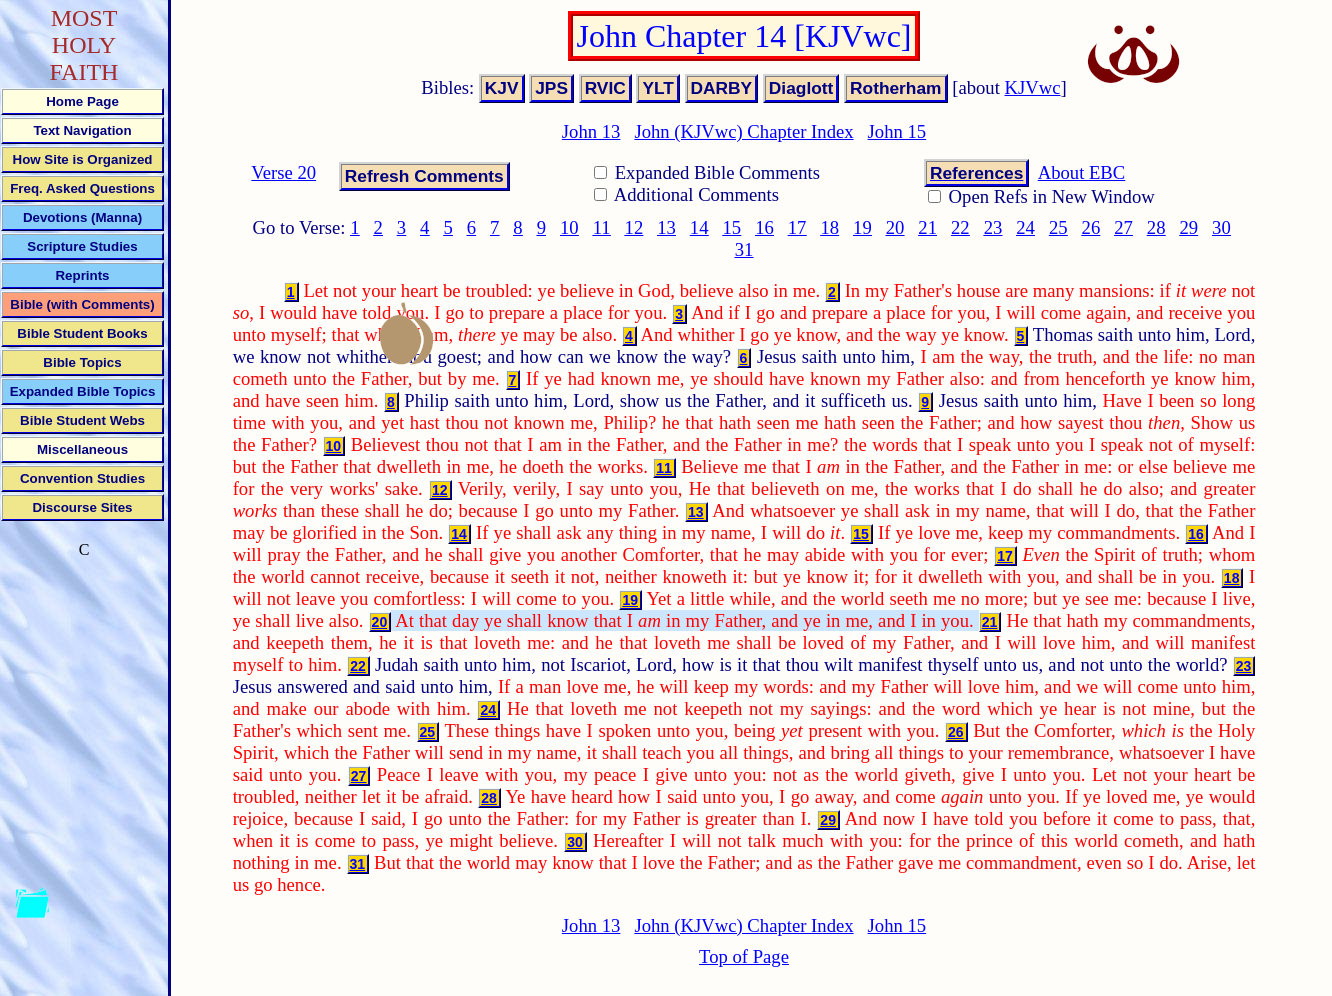 This screenshot has height=996, width=1332. What do you see at coordinates (1133, 51) in the screenshot?
I see `select boar or wild pig character class` at bounding box center [1133, 51].